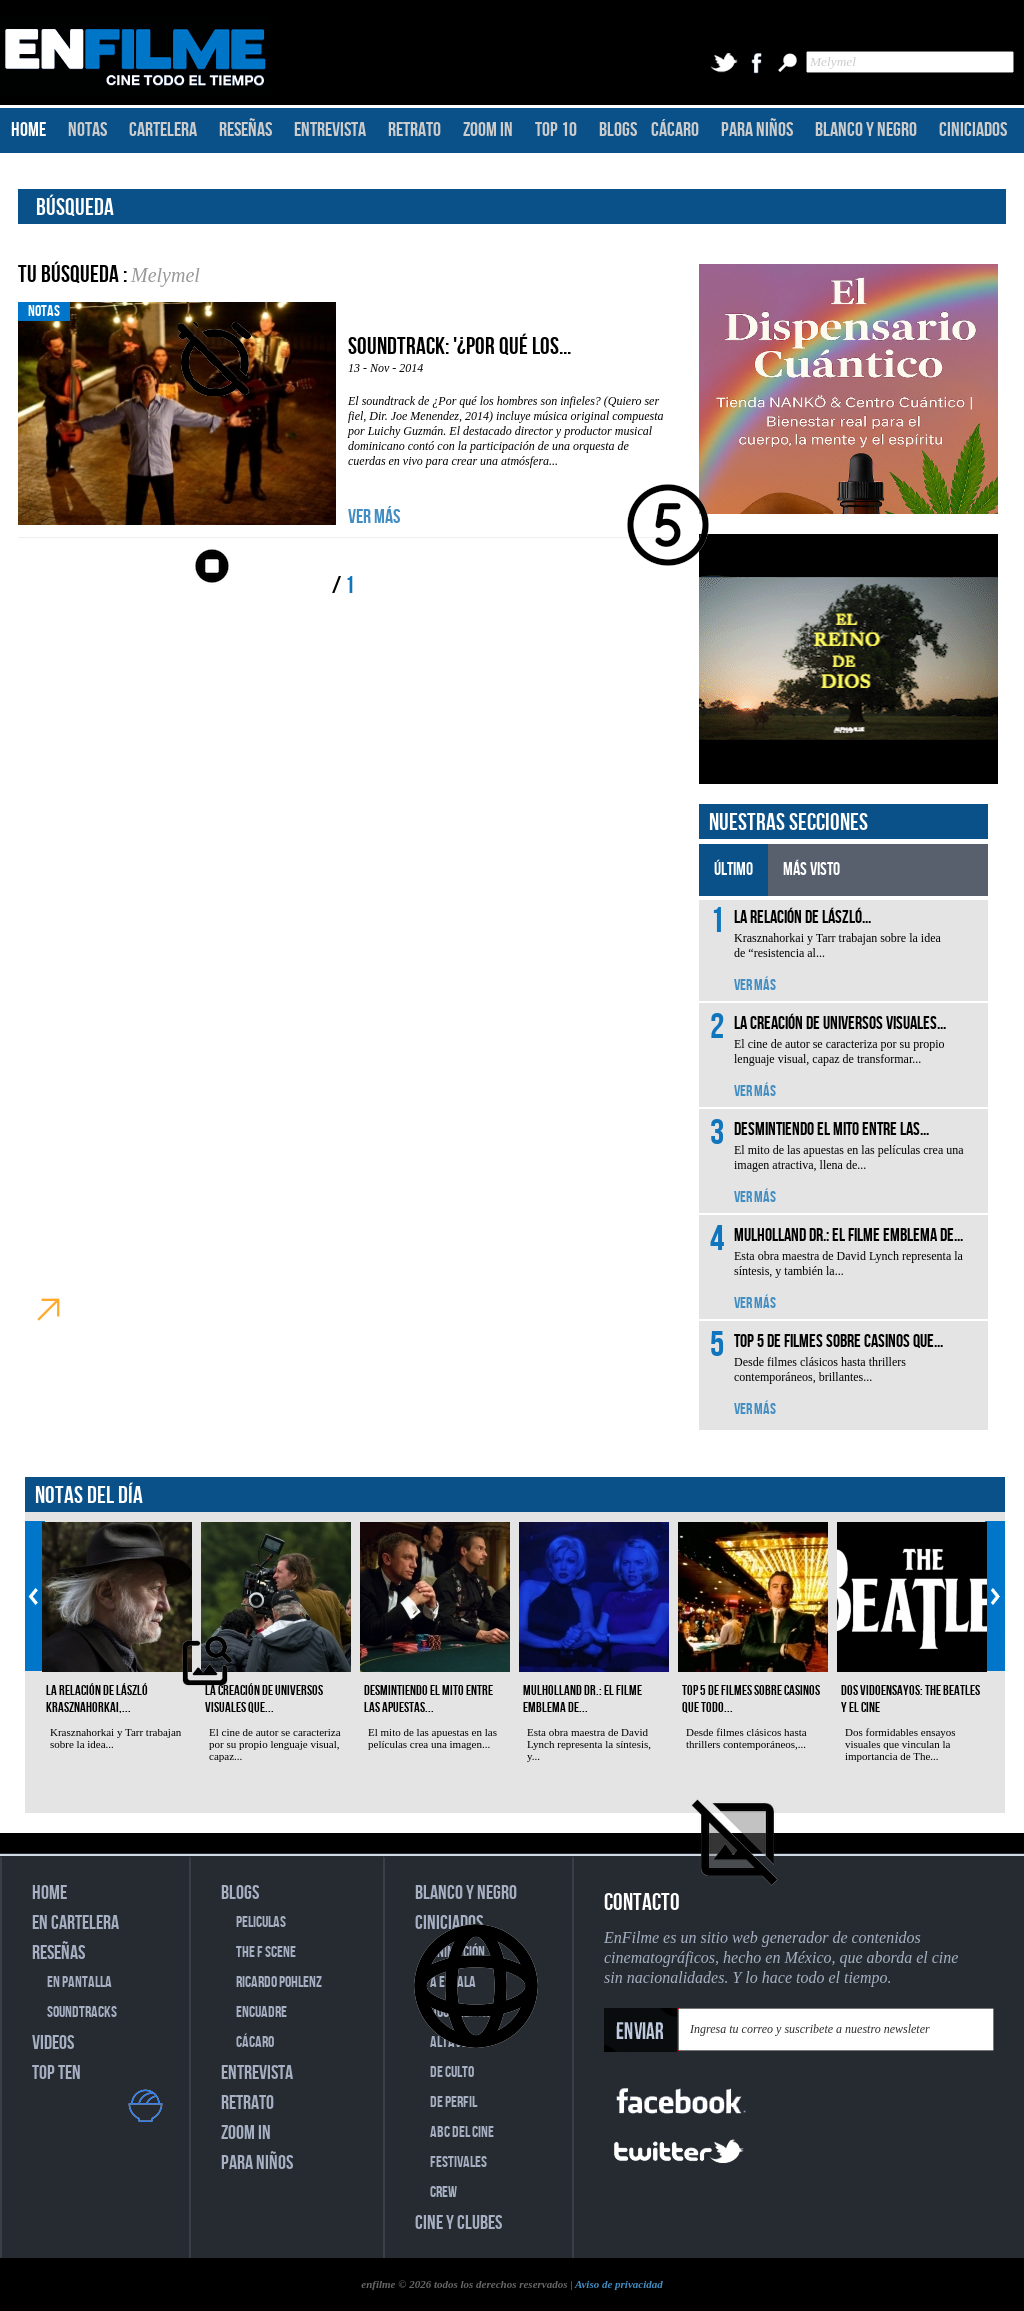  I want to click on open link in new tab or window, so click(48, 1309).